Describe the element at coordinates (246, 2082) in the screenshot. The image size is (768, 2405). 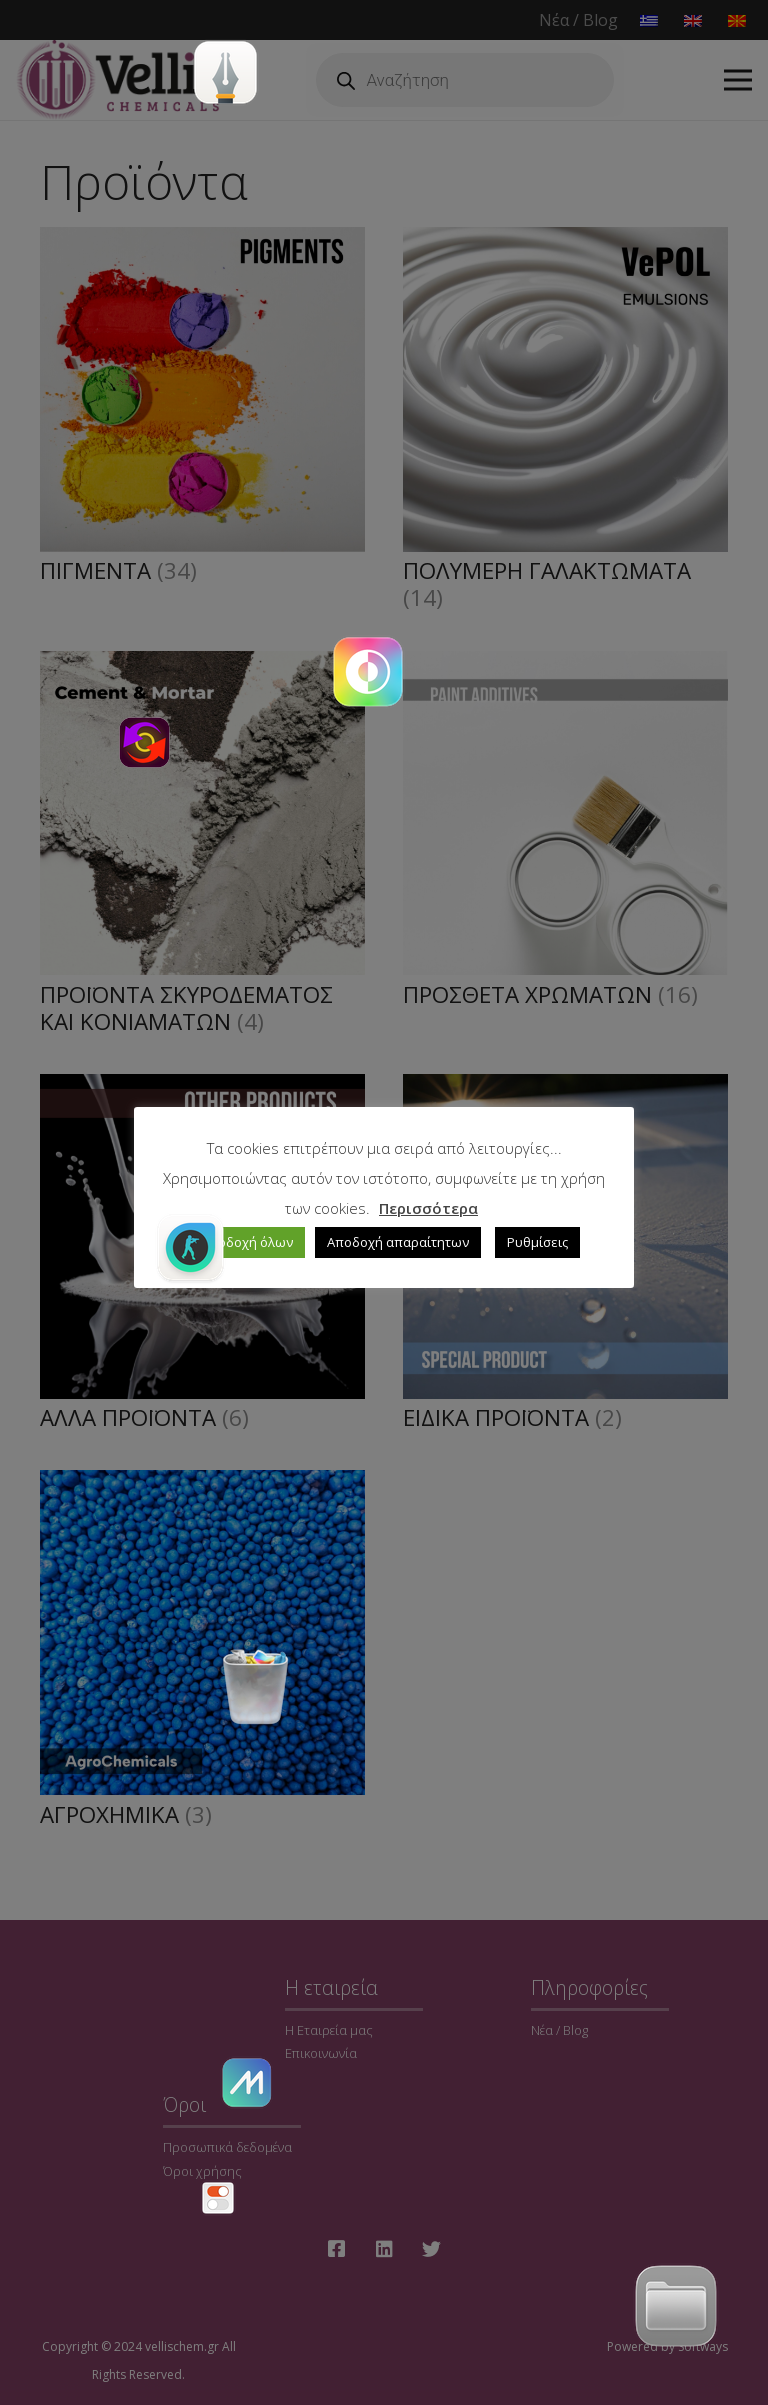
I see `open the maxint app` at that location.